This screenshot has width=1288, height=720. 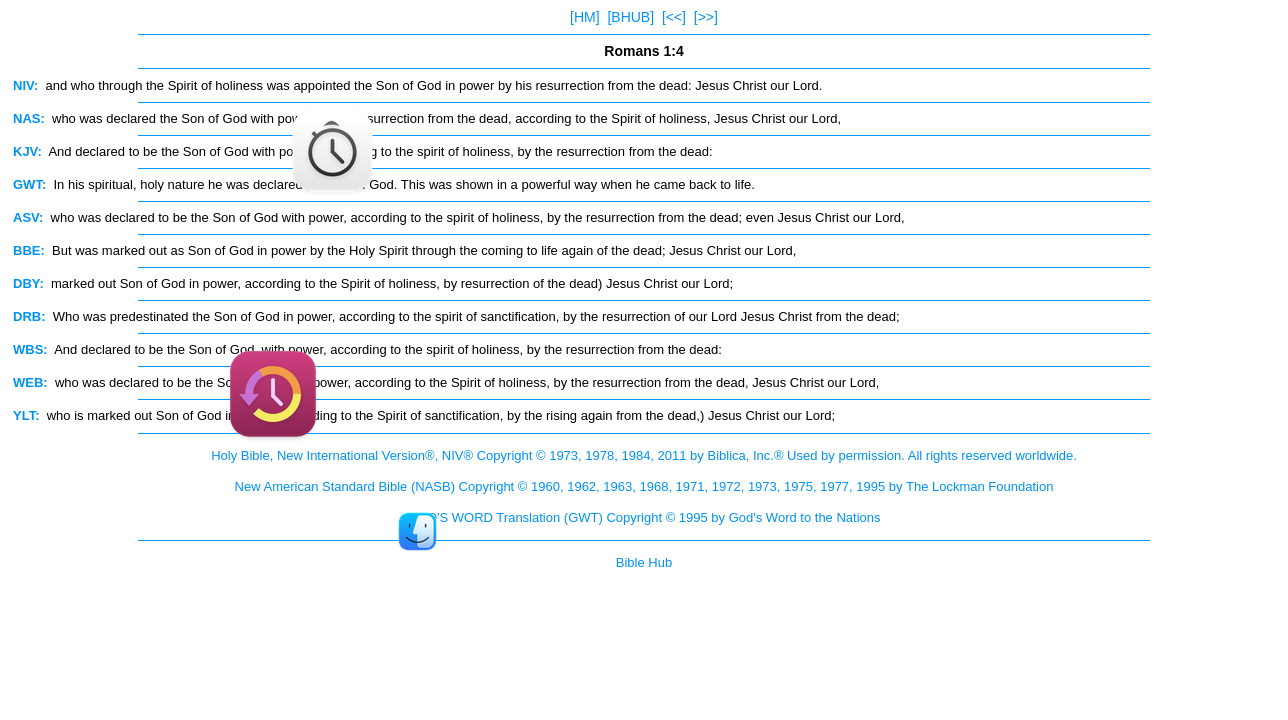 What do you see at coordinates (332, 150) in the screenshot?
I see `open pomidor timer app` at bounding box center [332, 150].